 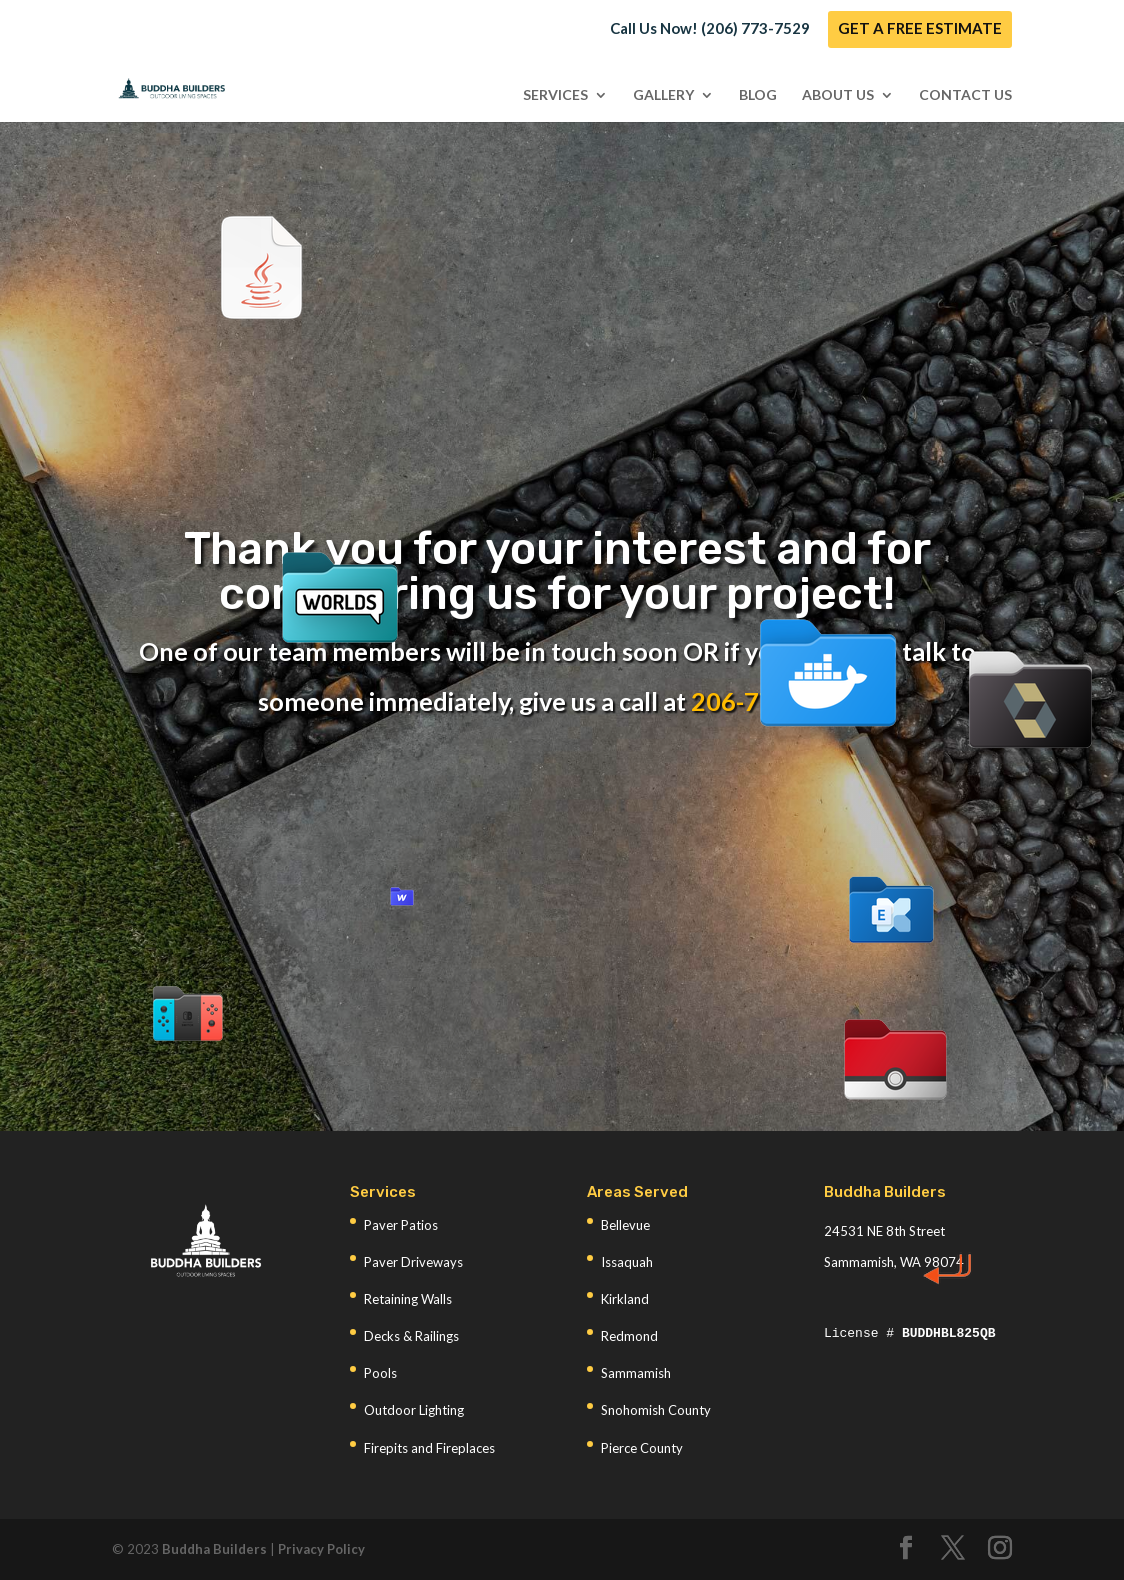 I want to click on java source code file, so click(x=261, y=267).